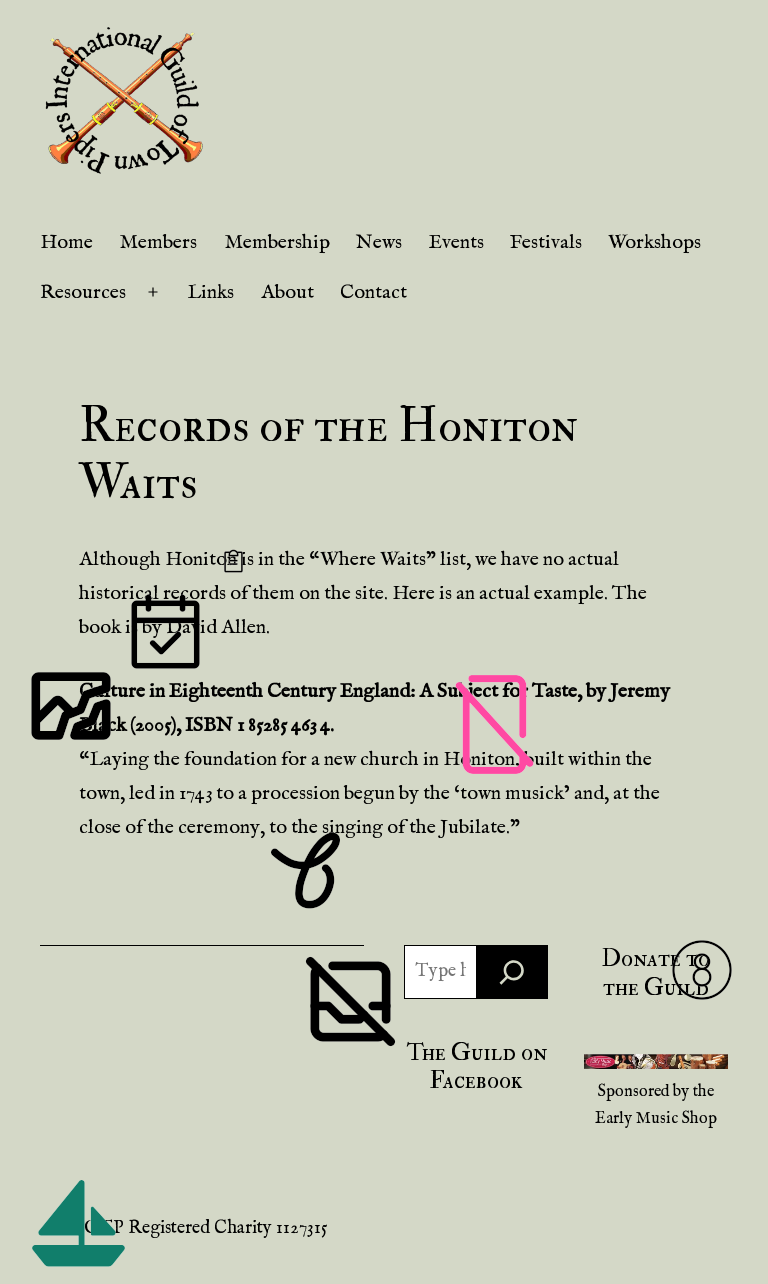 This screenshot has width=768, height=1284. Describe the element at coordinates (233, 561) in the screenshot. I see `view clipboard contents` at that location.